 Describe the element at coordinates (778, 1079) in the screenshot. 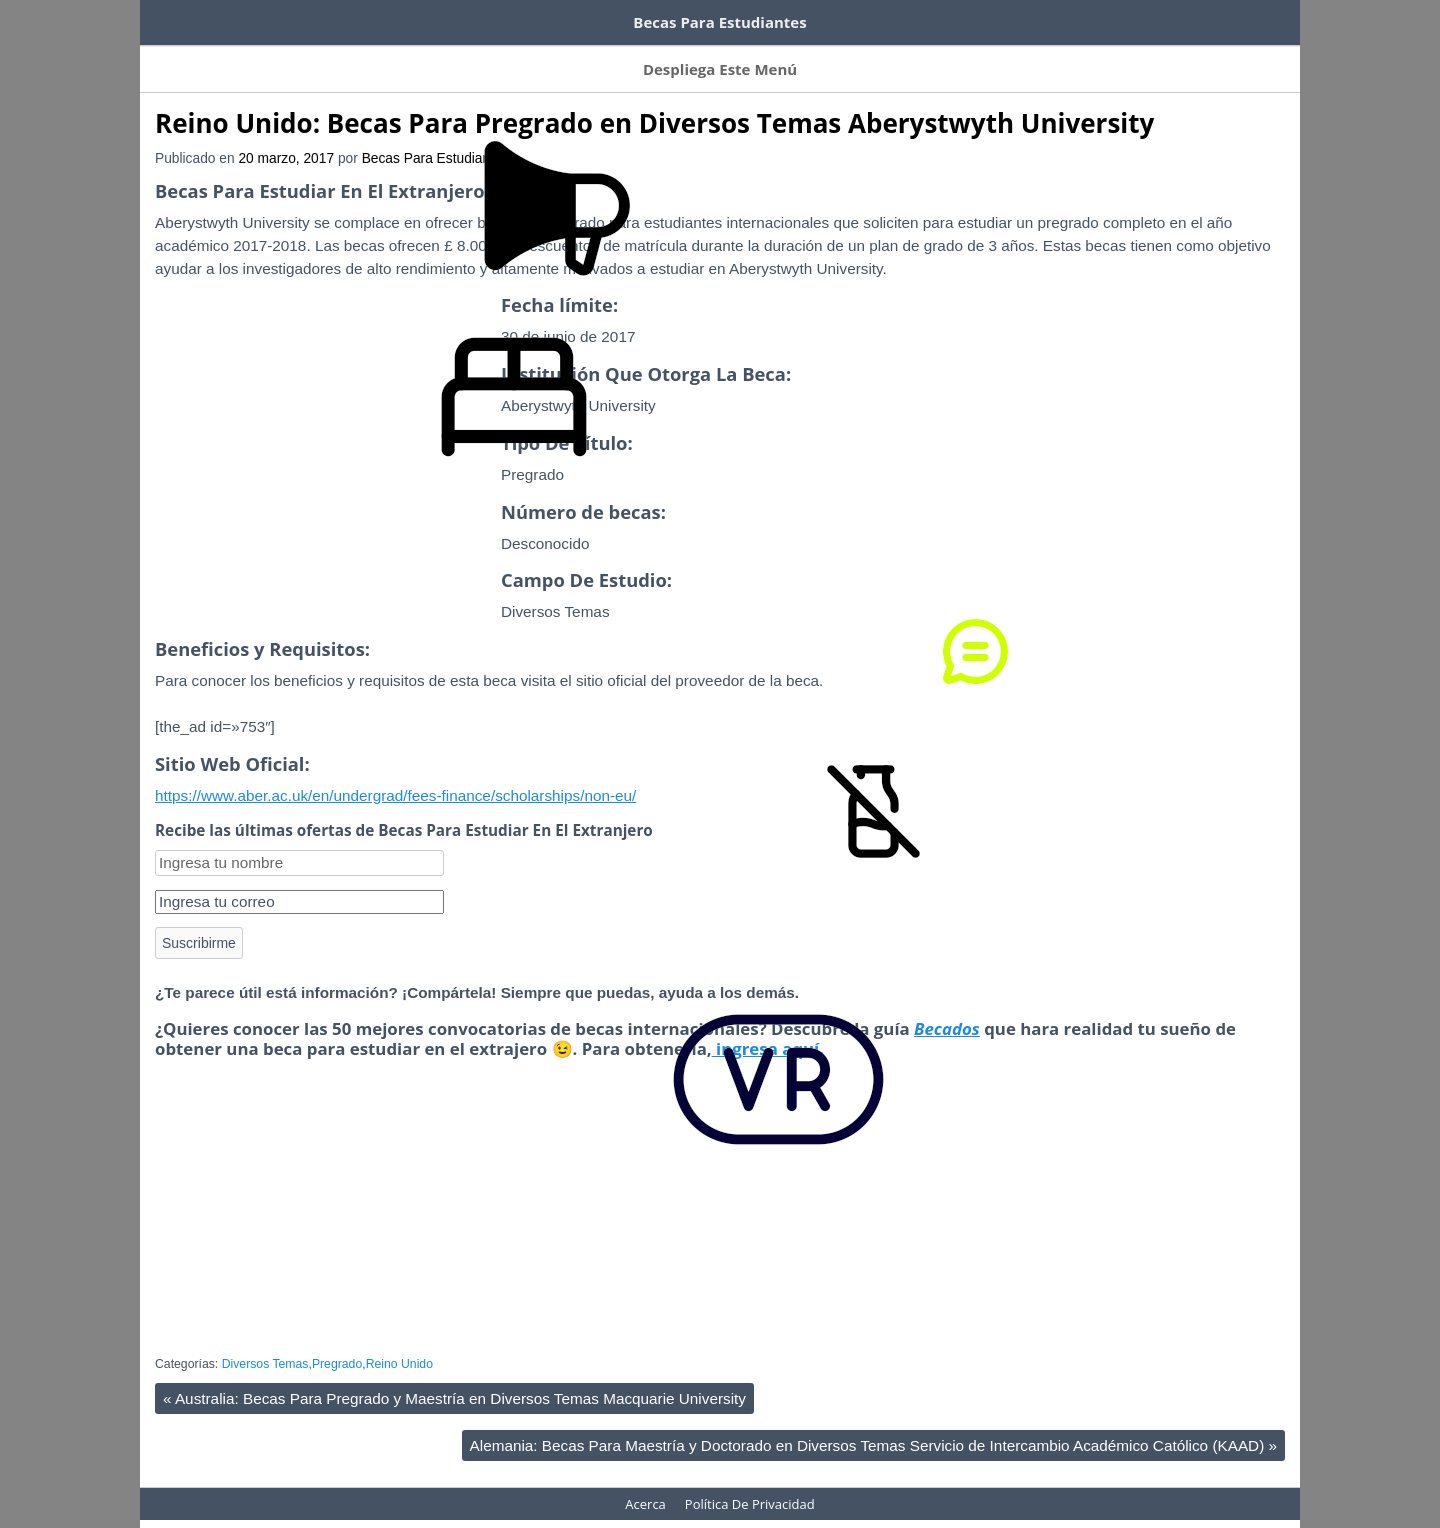

I see `access virtual reality mode or settings` at that location.